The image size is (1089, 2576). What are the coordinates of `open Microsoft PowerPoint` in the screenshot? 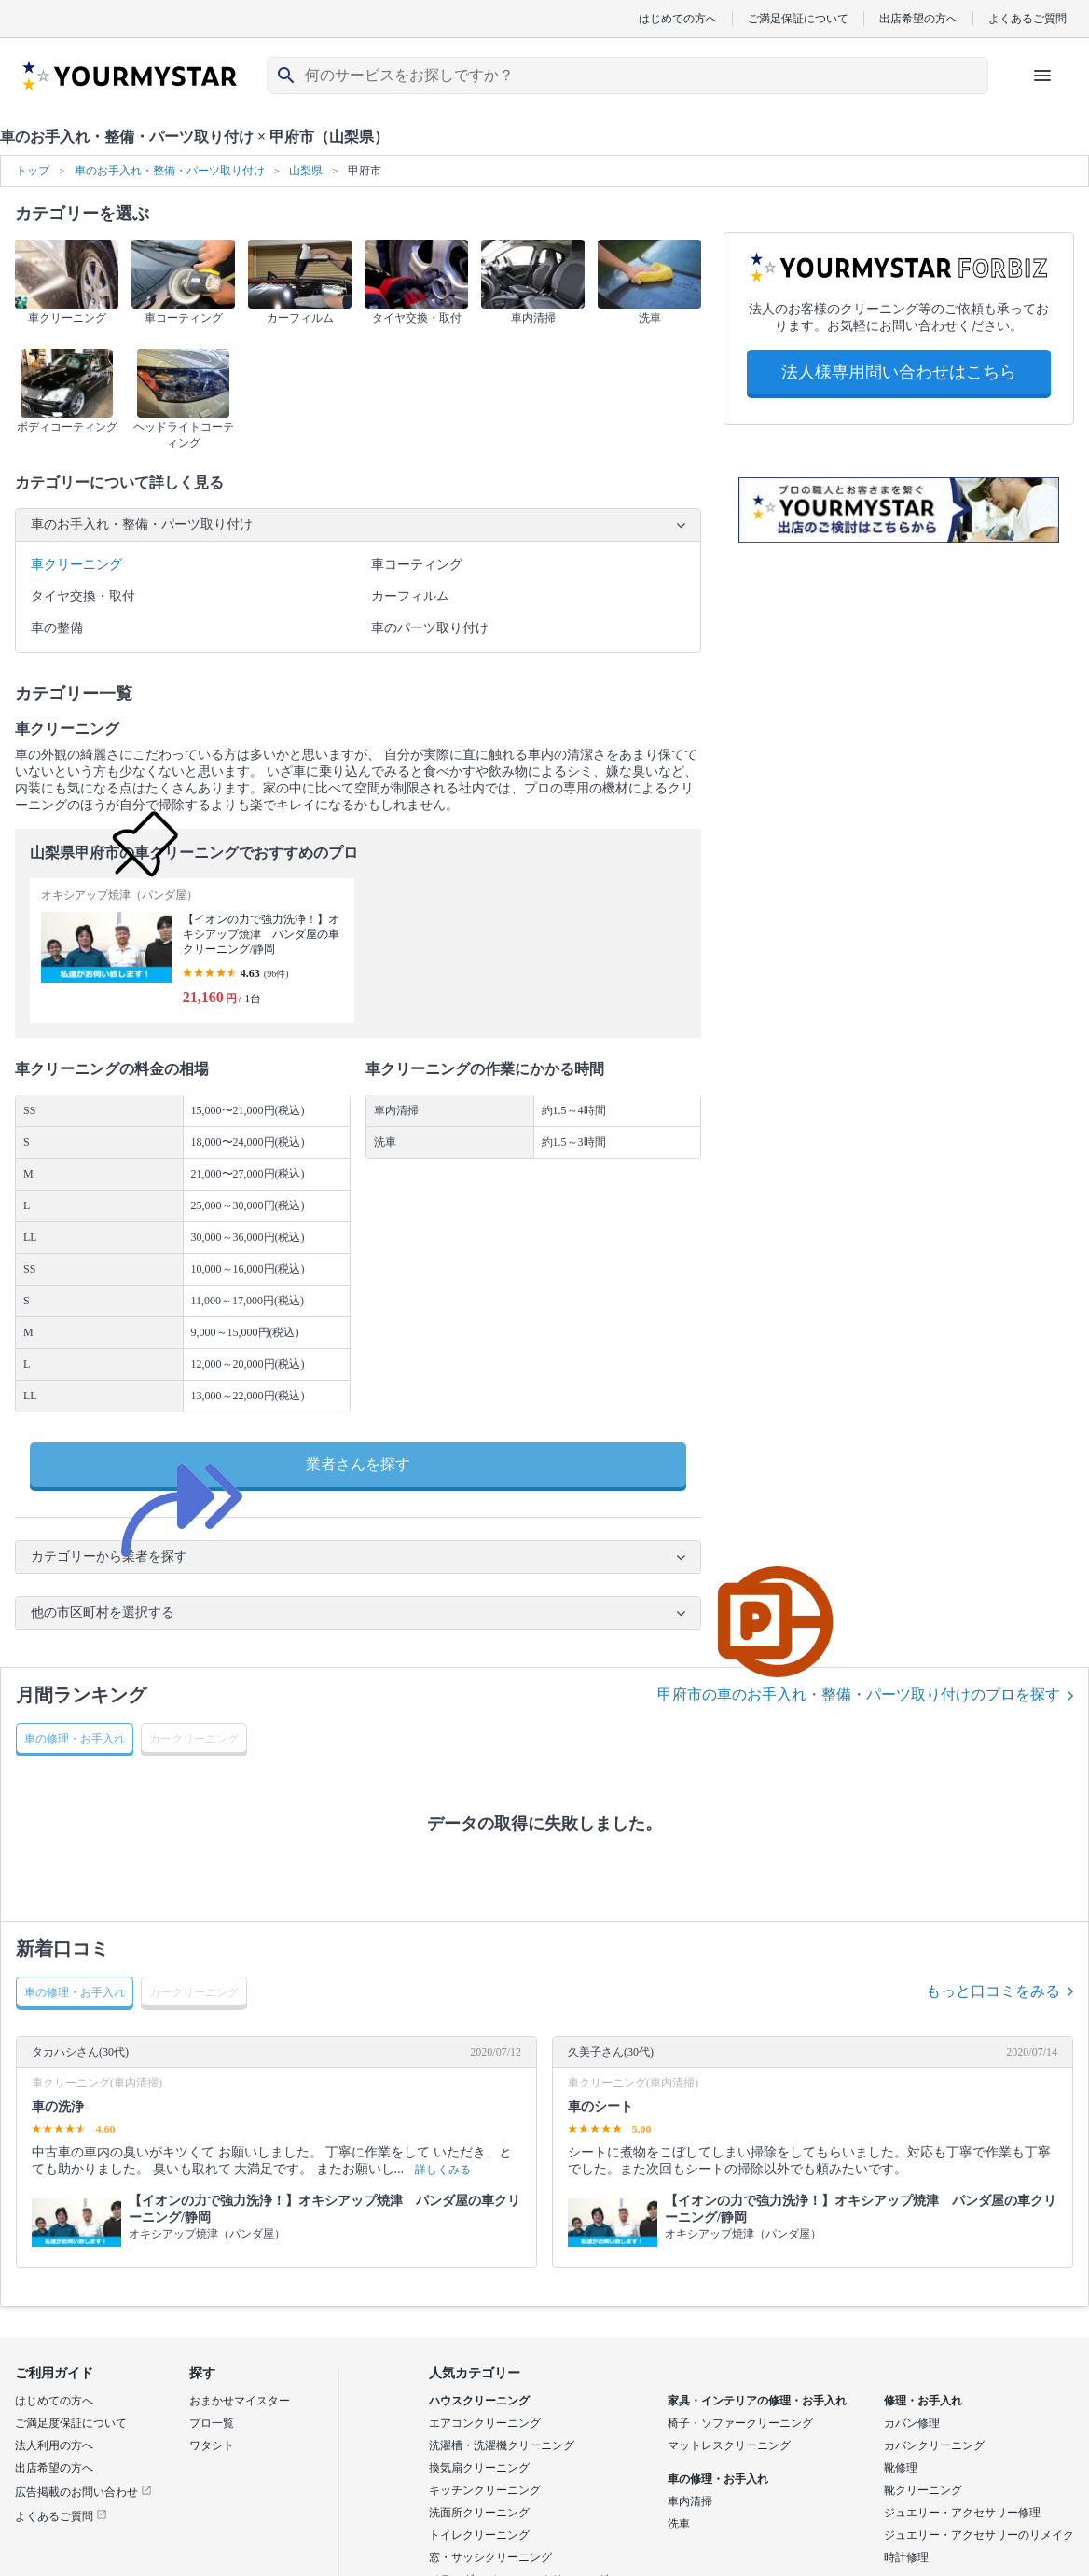 It's located at (773, 1621).